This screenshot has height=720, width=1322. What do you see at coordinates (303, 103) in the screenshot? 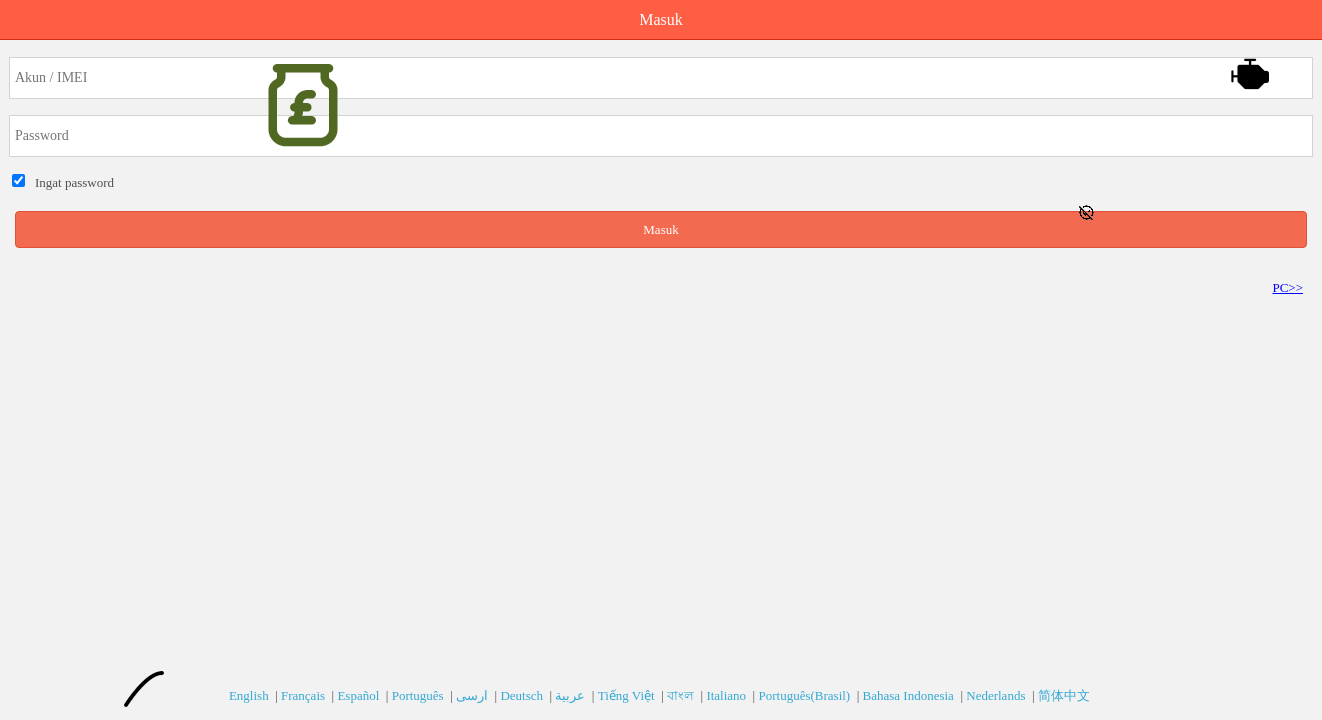
I see `donate or tip in pounds` at bounding box center [303, 103].